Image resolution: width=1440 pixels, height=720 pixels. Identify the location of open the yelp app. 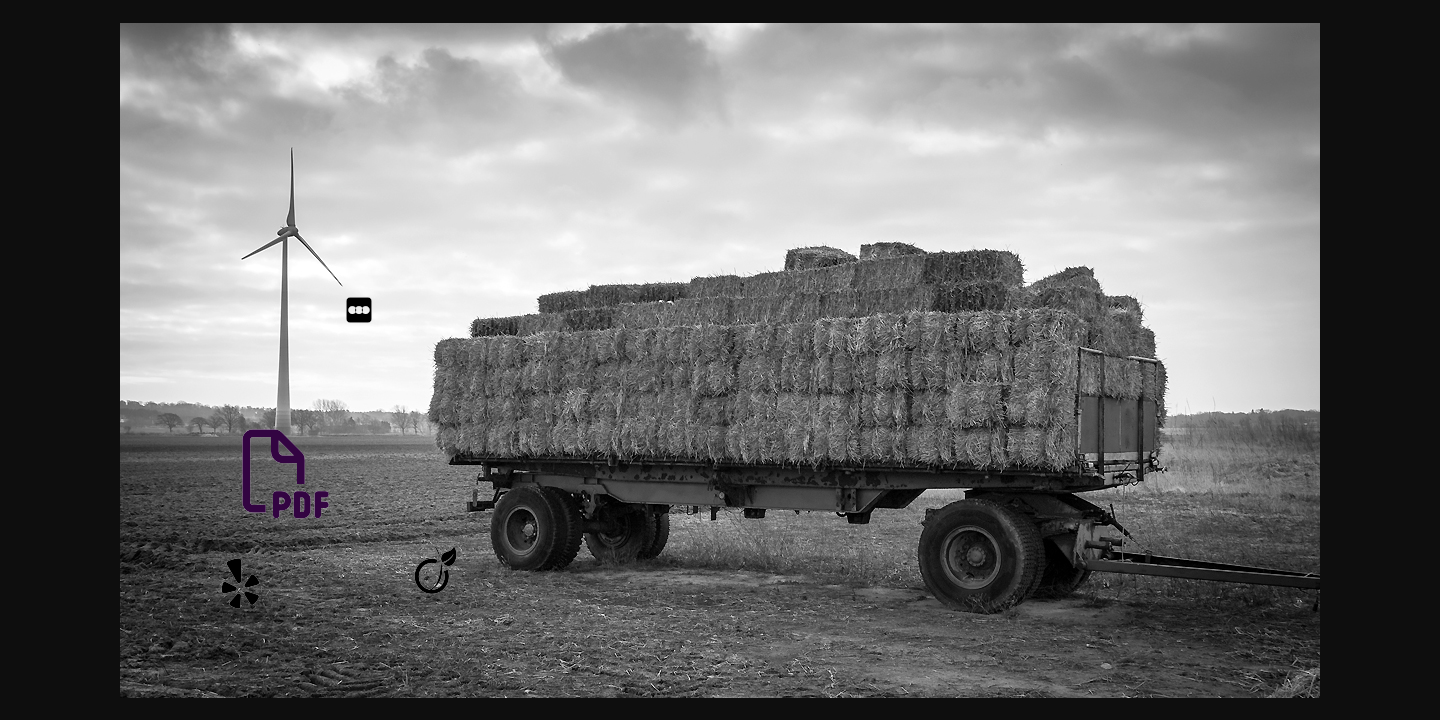
(240, 583).